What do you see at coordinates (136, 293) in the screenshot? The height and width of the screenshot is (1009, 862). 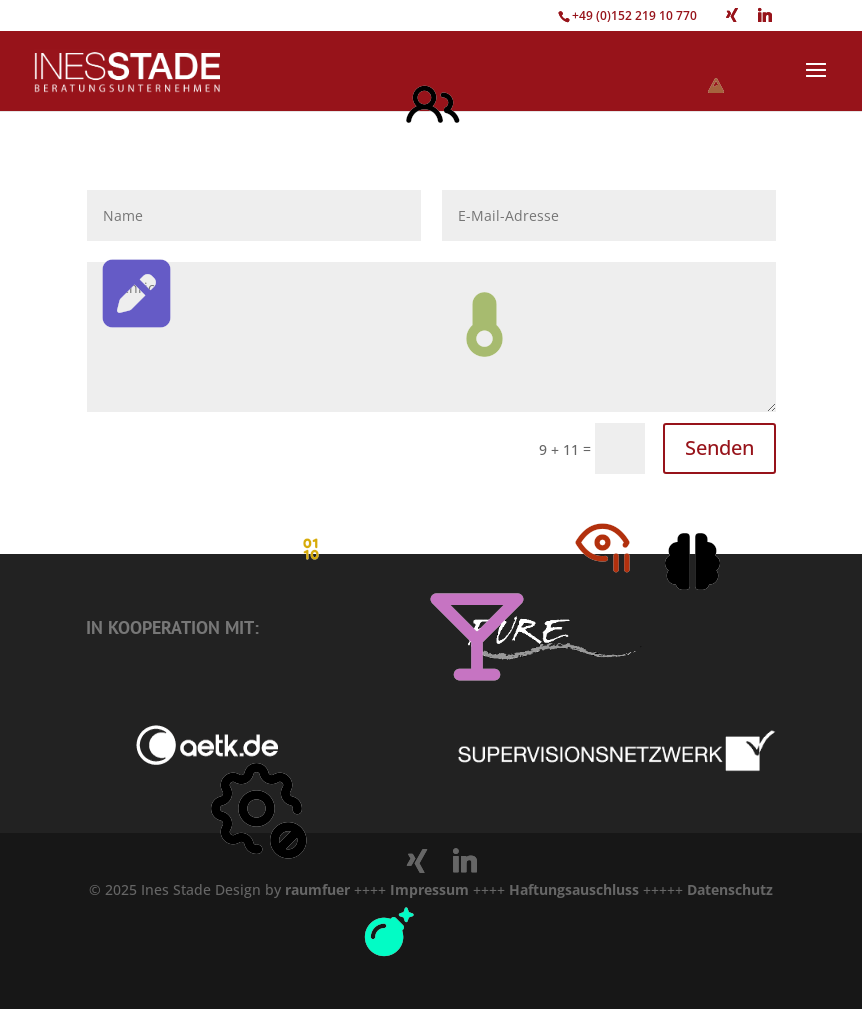 I see `edit or compose a new entry` at bounding box center [136, 293].